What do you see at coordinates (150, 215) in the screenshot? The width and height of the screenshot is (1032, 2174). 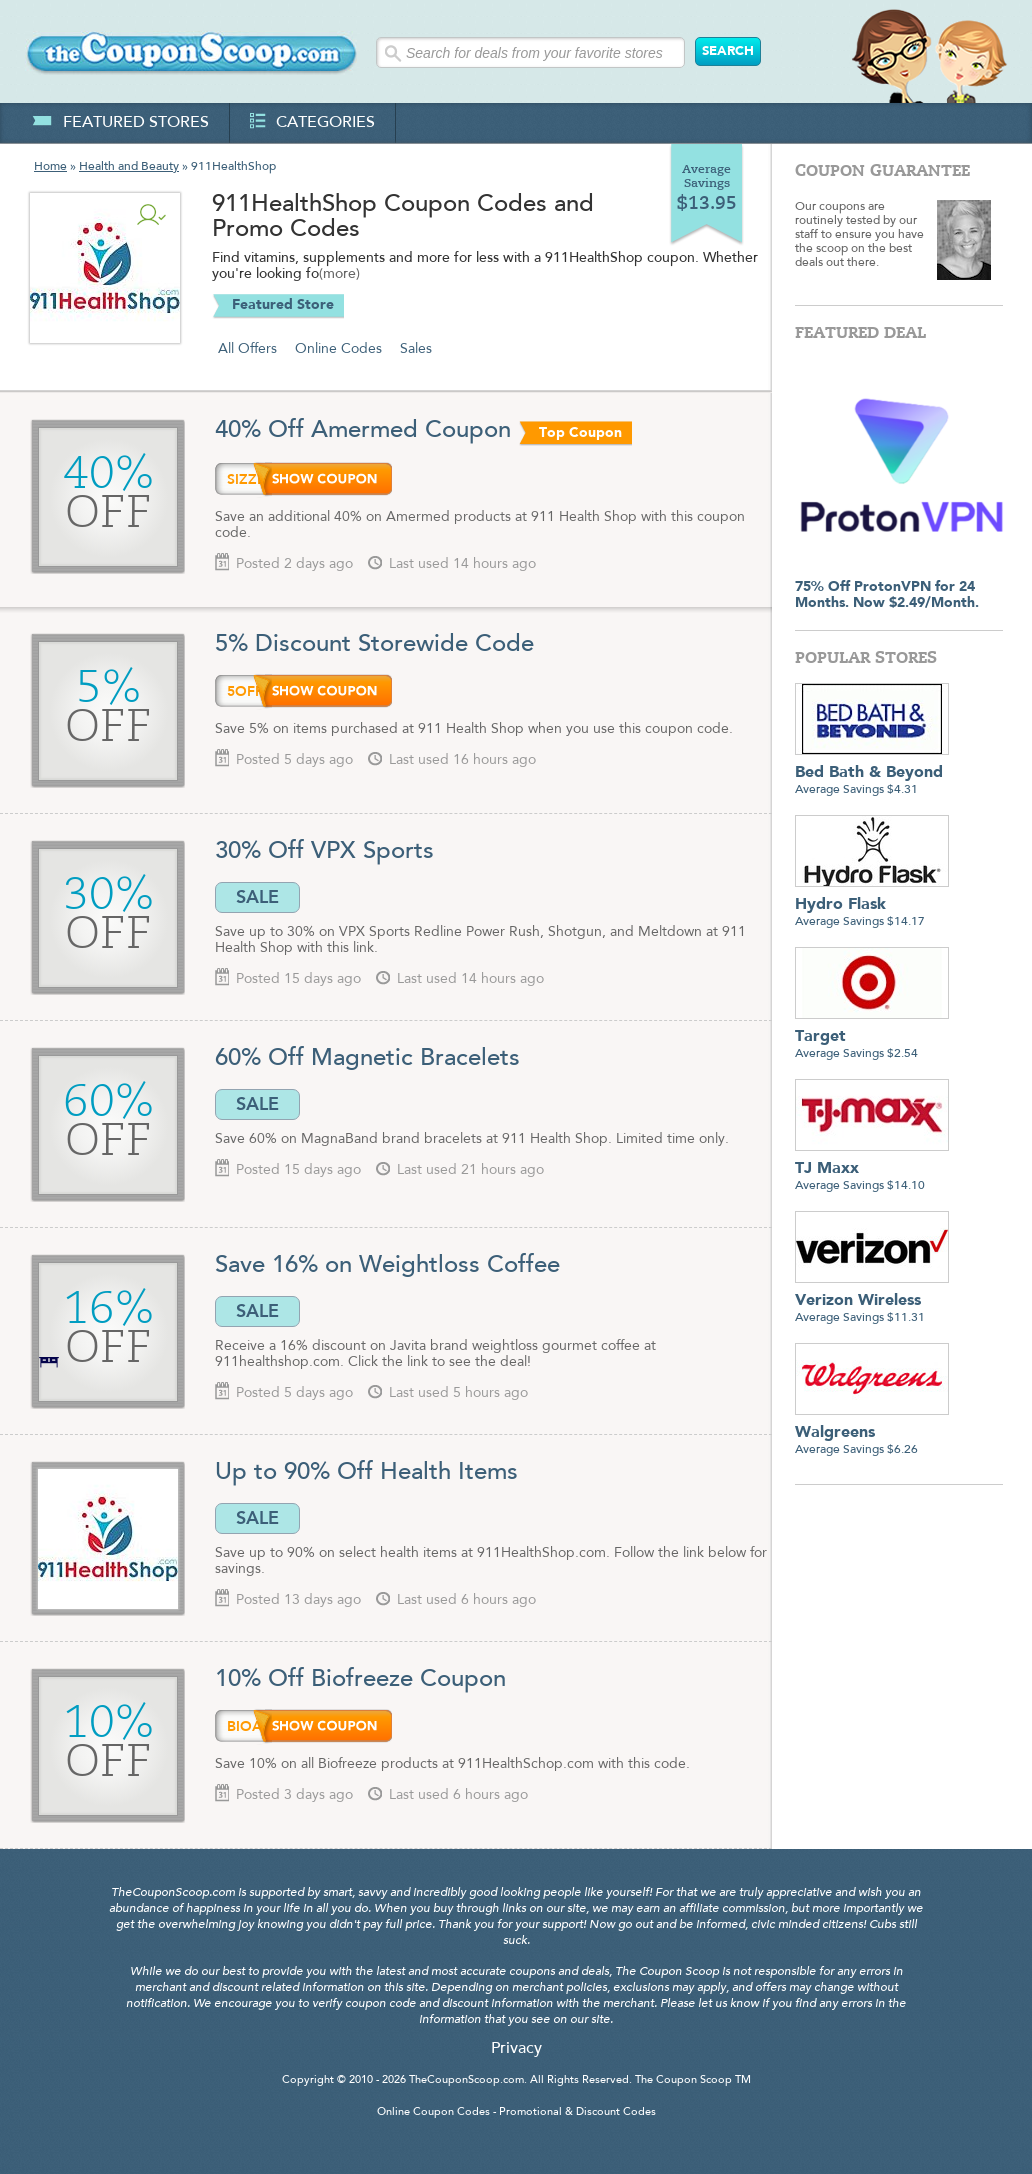 I see `verify or approve a user account` at bounding box center [150, 215].